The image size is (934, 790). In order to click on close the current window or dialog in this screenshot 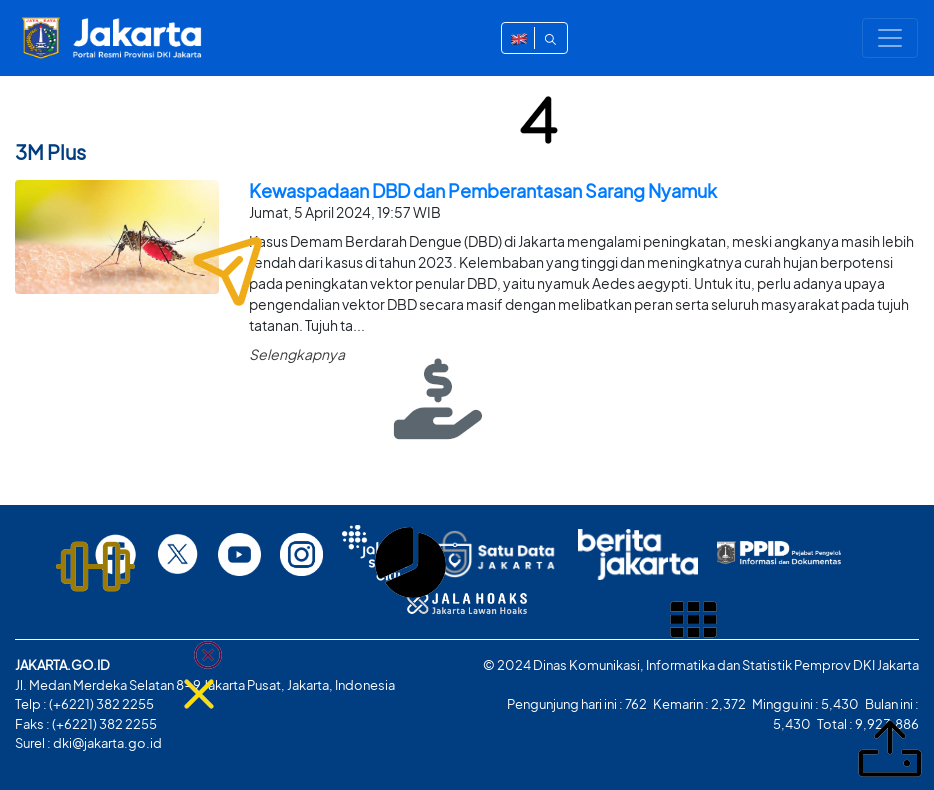, I will do `click(199, 694)`.